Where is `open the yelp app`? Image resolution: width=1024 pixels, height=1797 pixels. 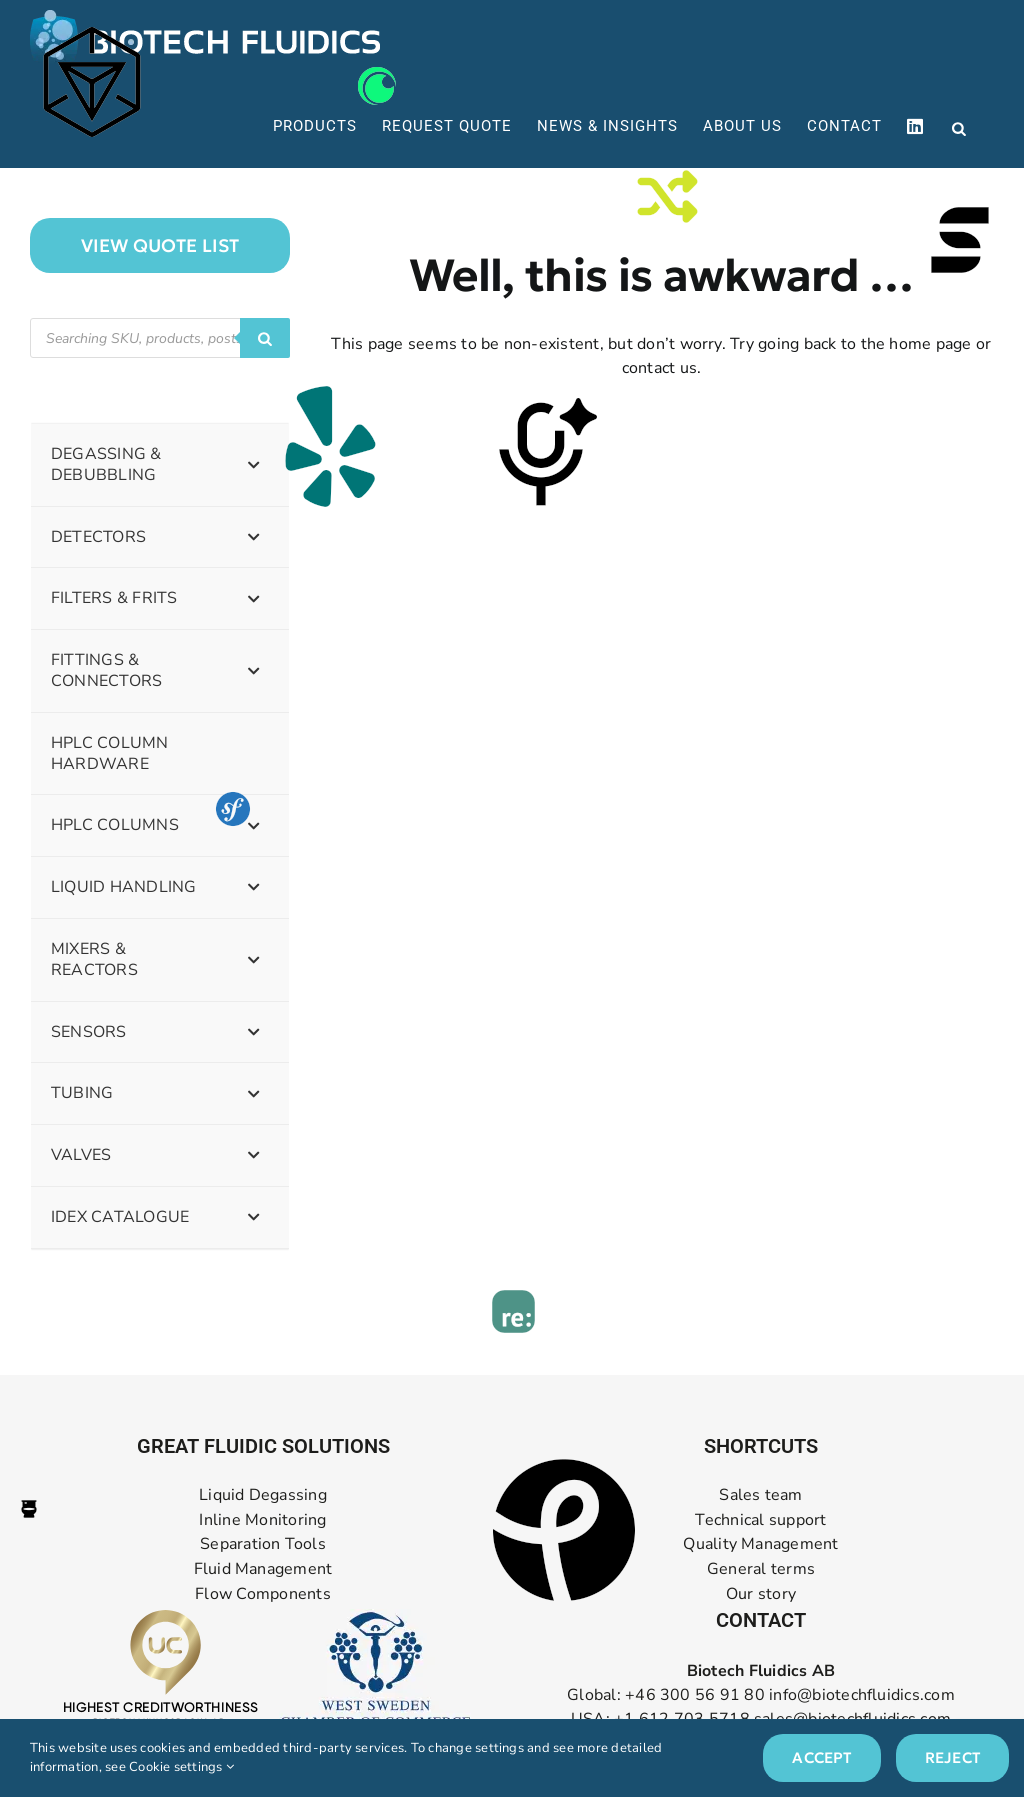 open the yelp app is located at coordinates (330, 446).